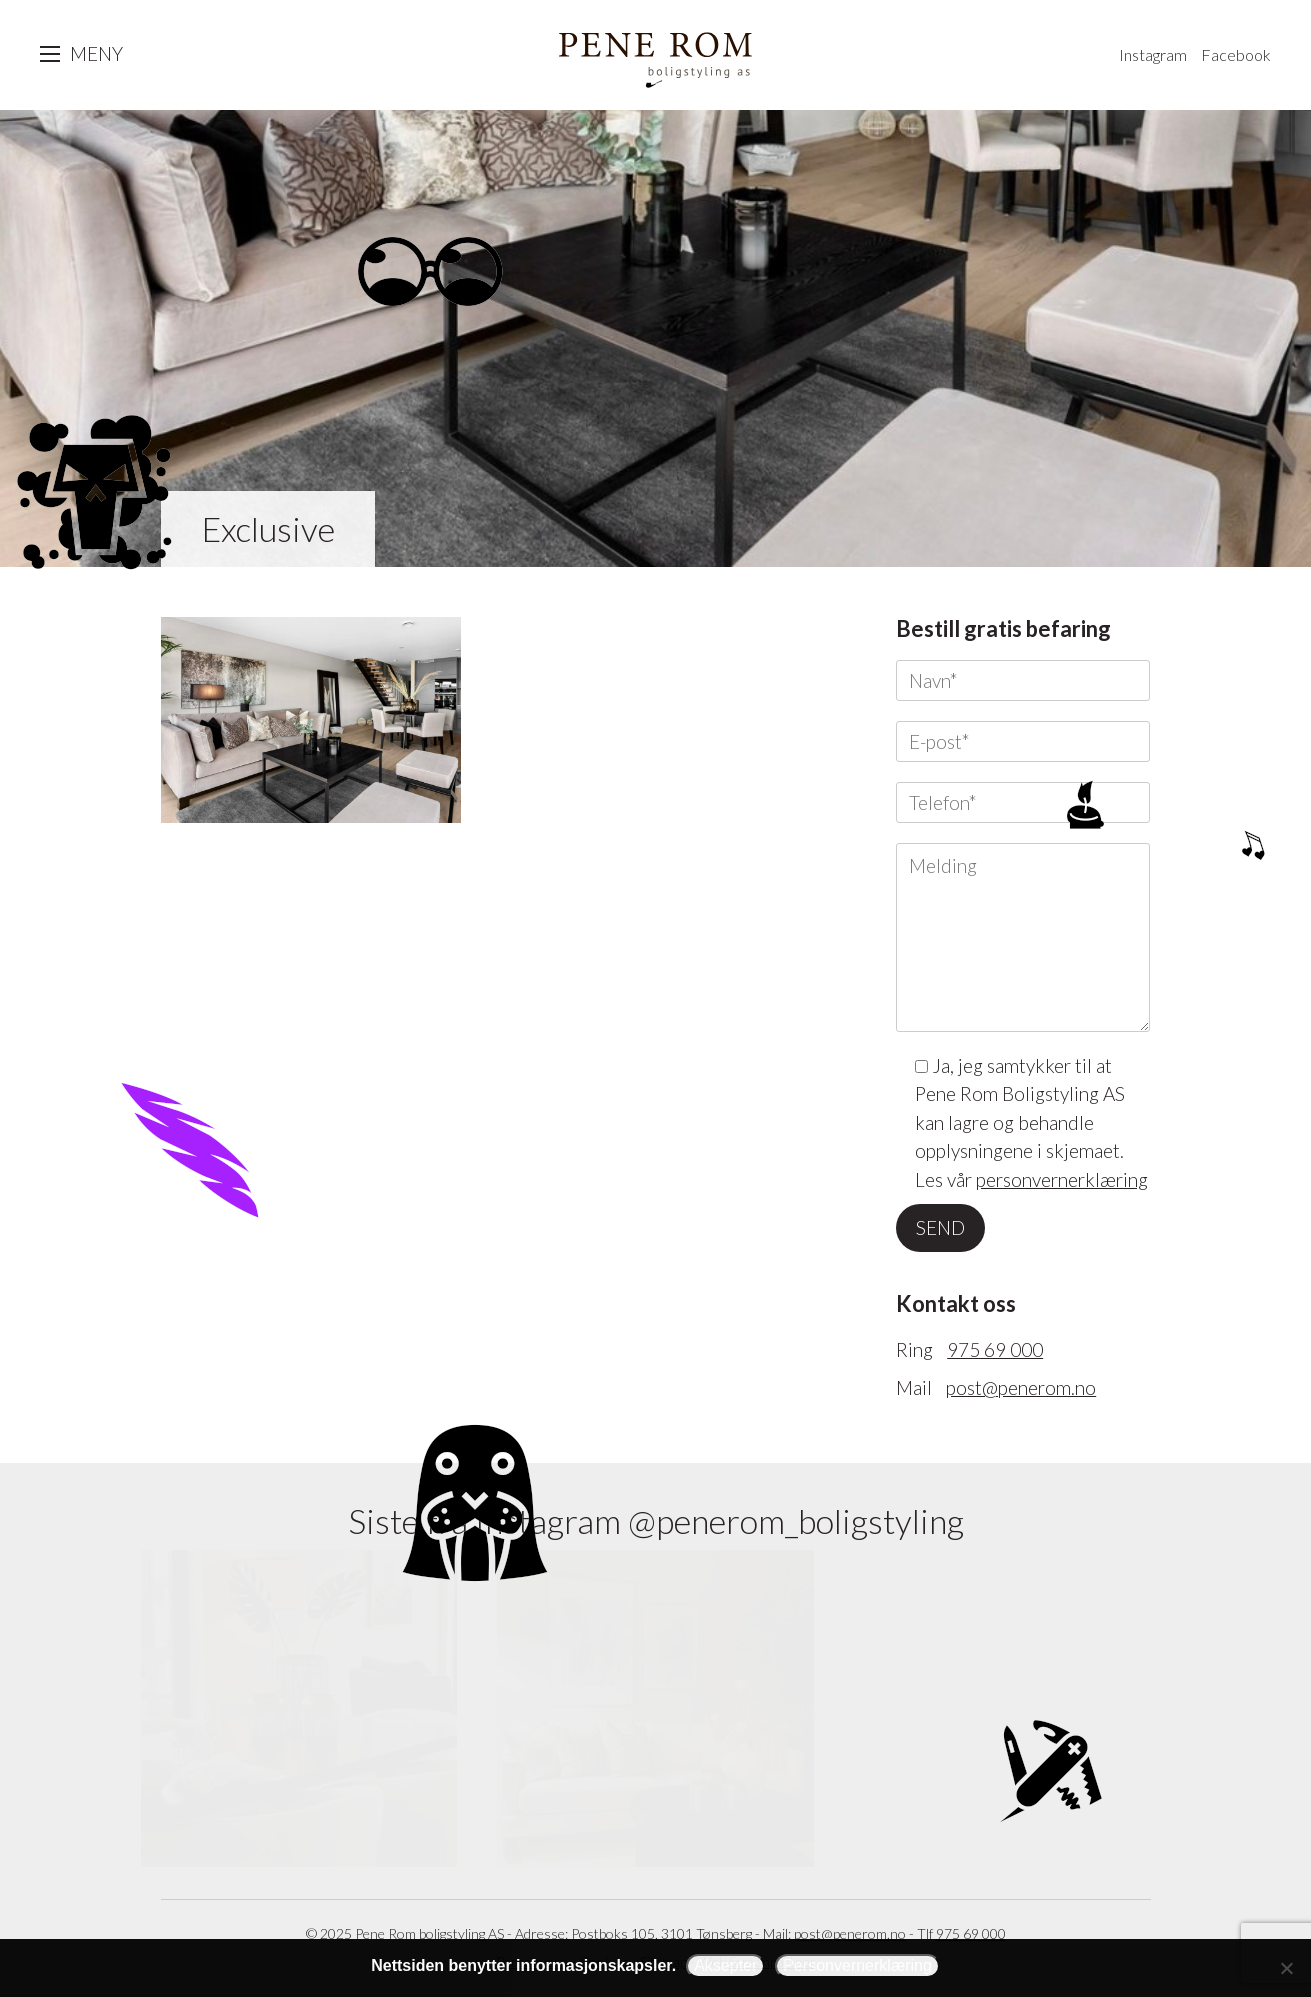  Describe the element at coordinates (1085, 805) in the screenshot. I see `indicates a lit candle or flame feature` at that location.